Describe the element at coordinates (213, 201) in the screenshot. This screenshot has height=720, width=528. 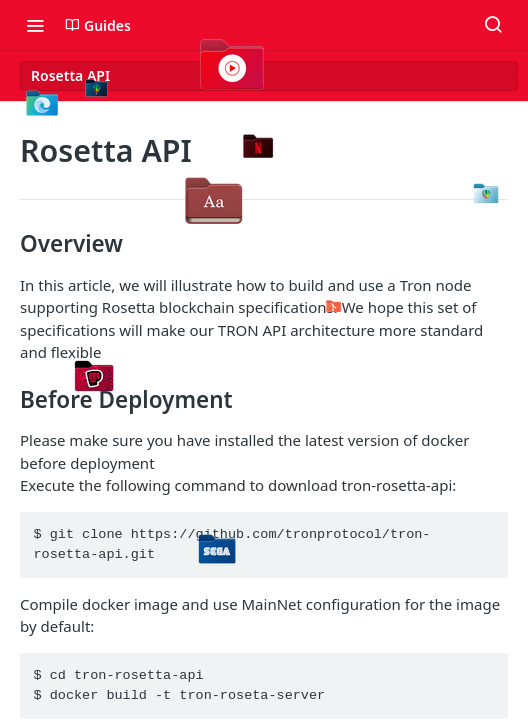
I see `open dictionary or reference folder` at that location.